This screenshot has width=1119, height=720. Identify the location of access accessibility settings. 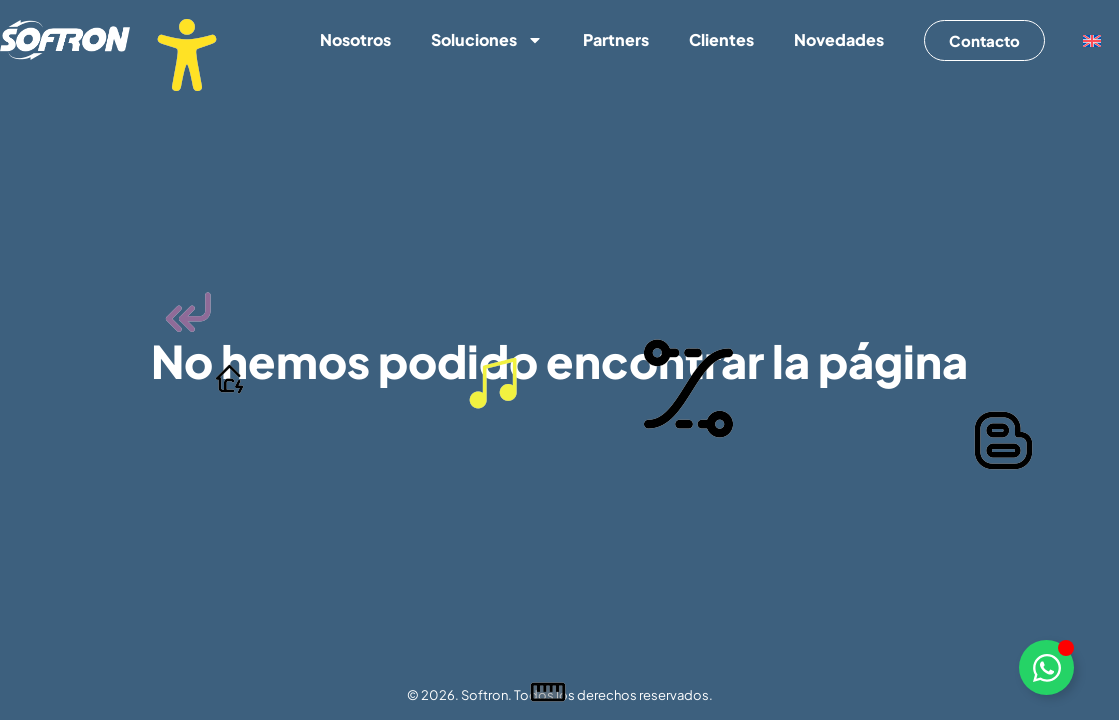
(187, 55).